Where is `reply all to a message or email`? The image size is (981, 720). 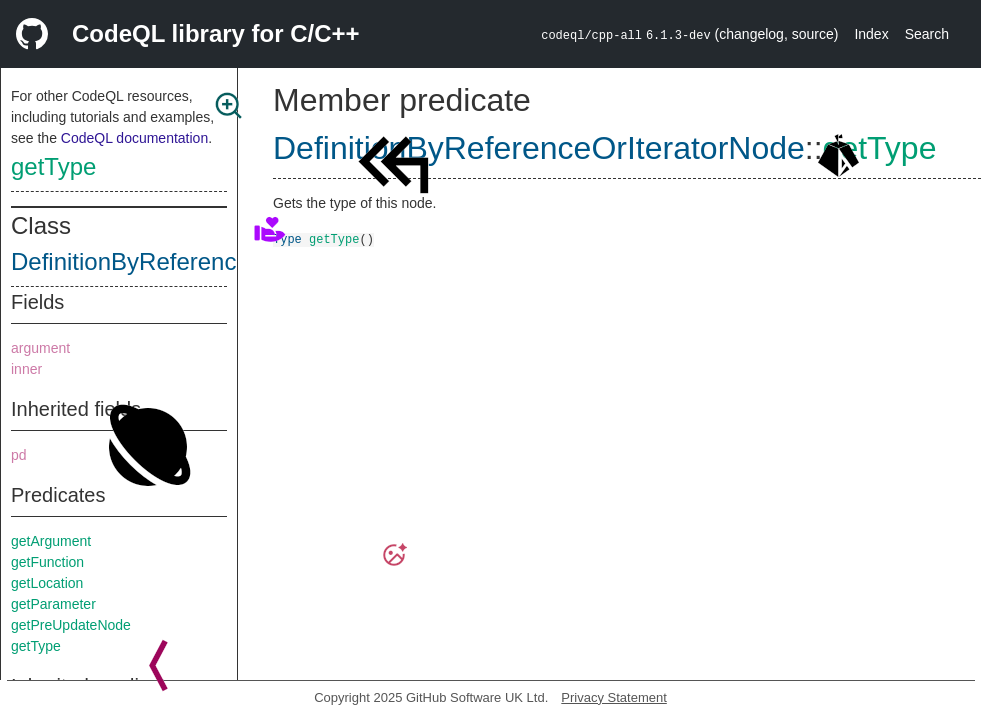 reply all to a message or email is located at coordinates (396, 165).